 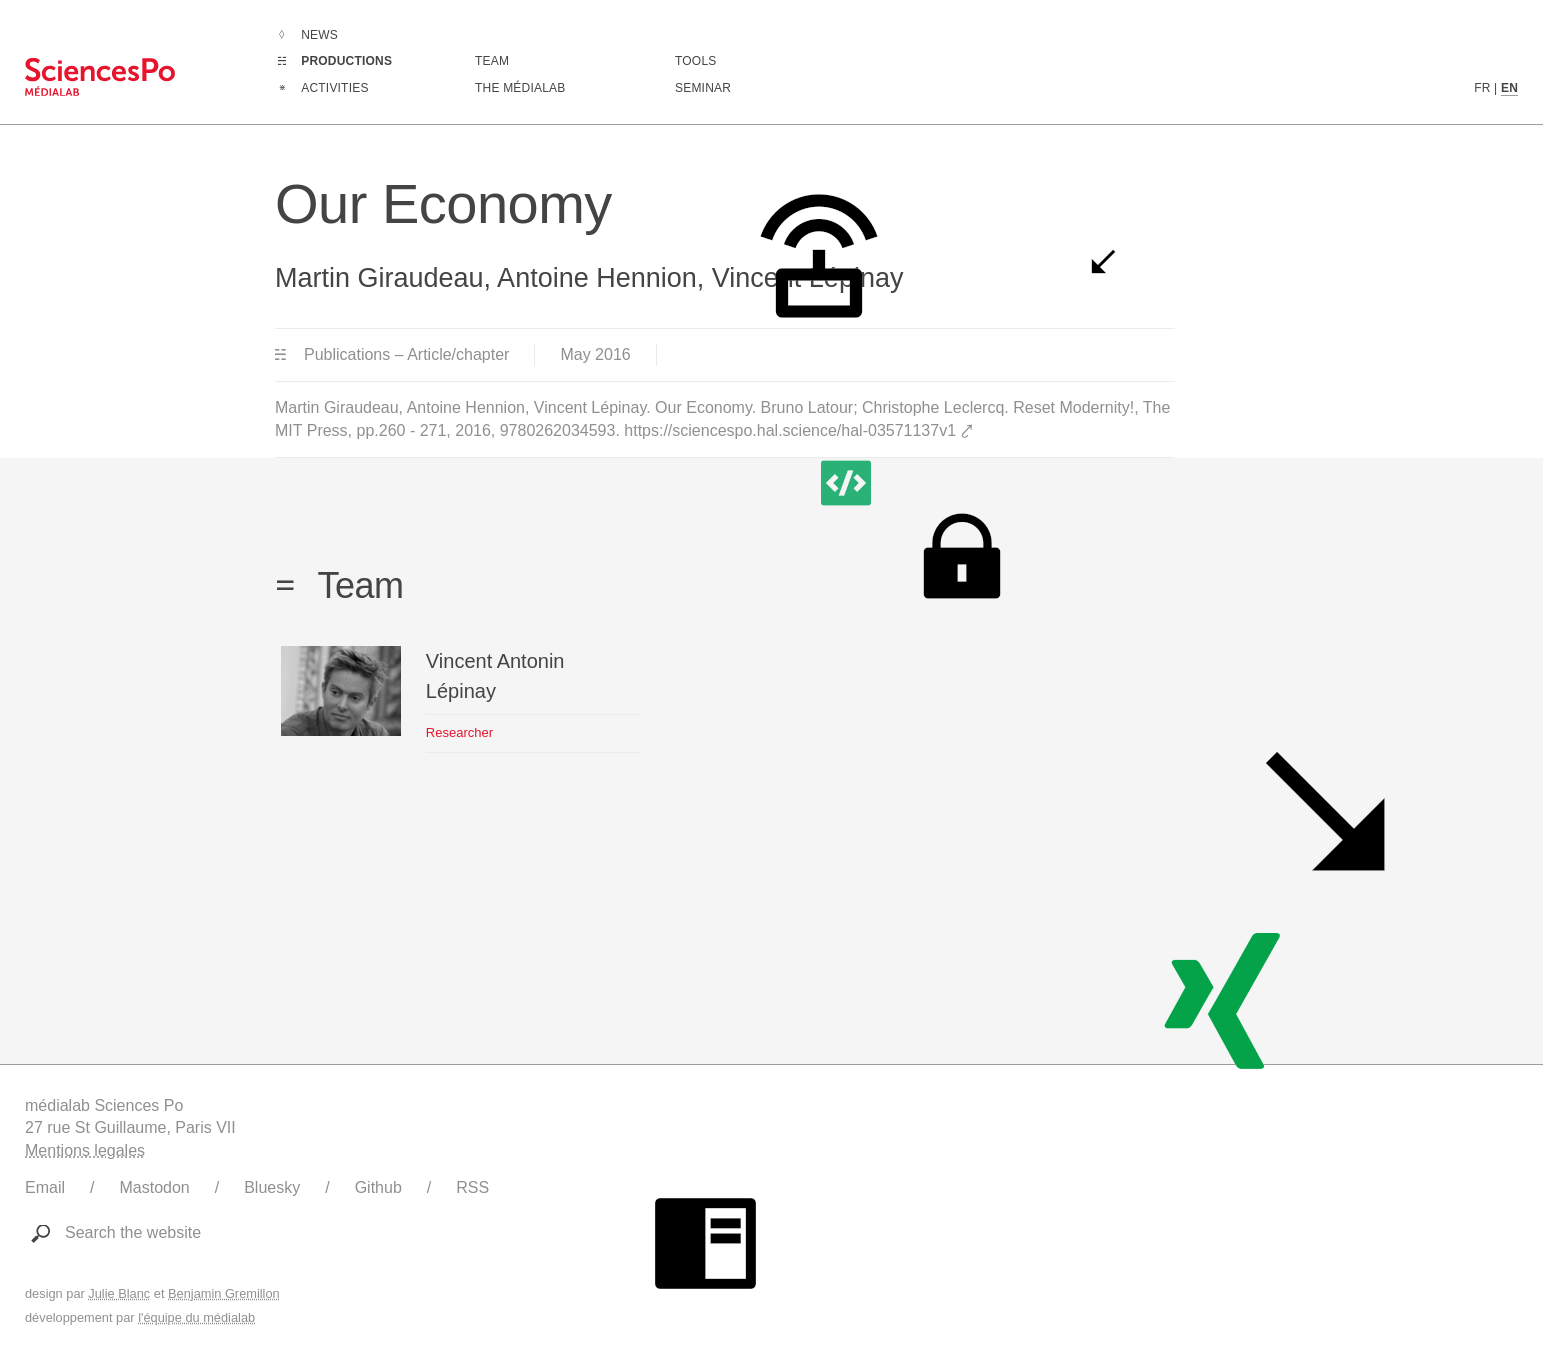 I want to click on indicates a locked or secured item, so click(x=962, y=556).